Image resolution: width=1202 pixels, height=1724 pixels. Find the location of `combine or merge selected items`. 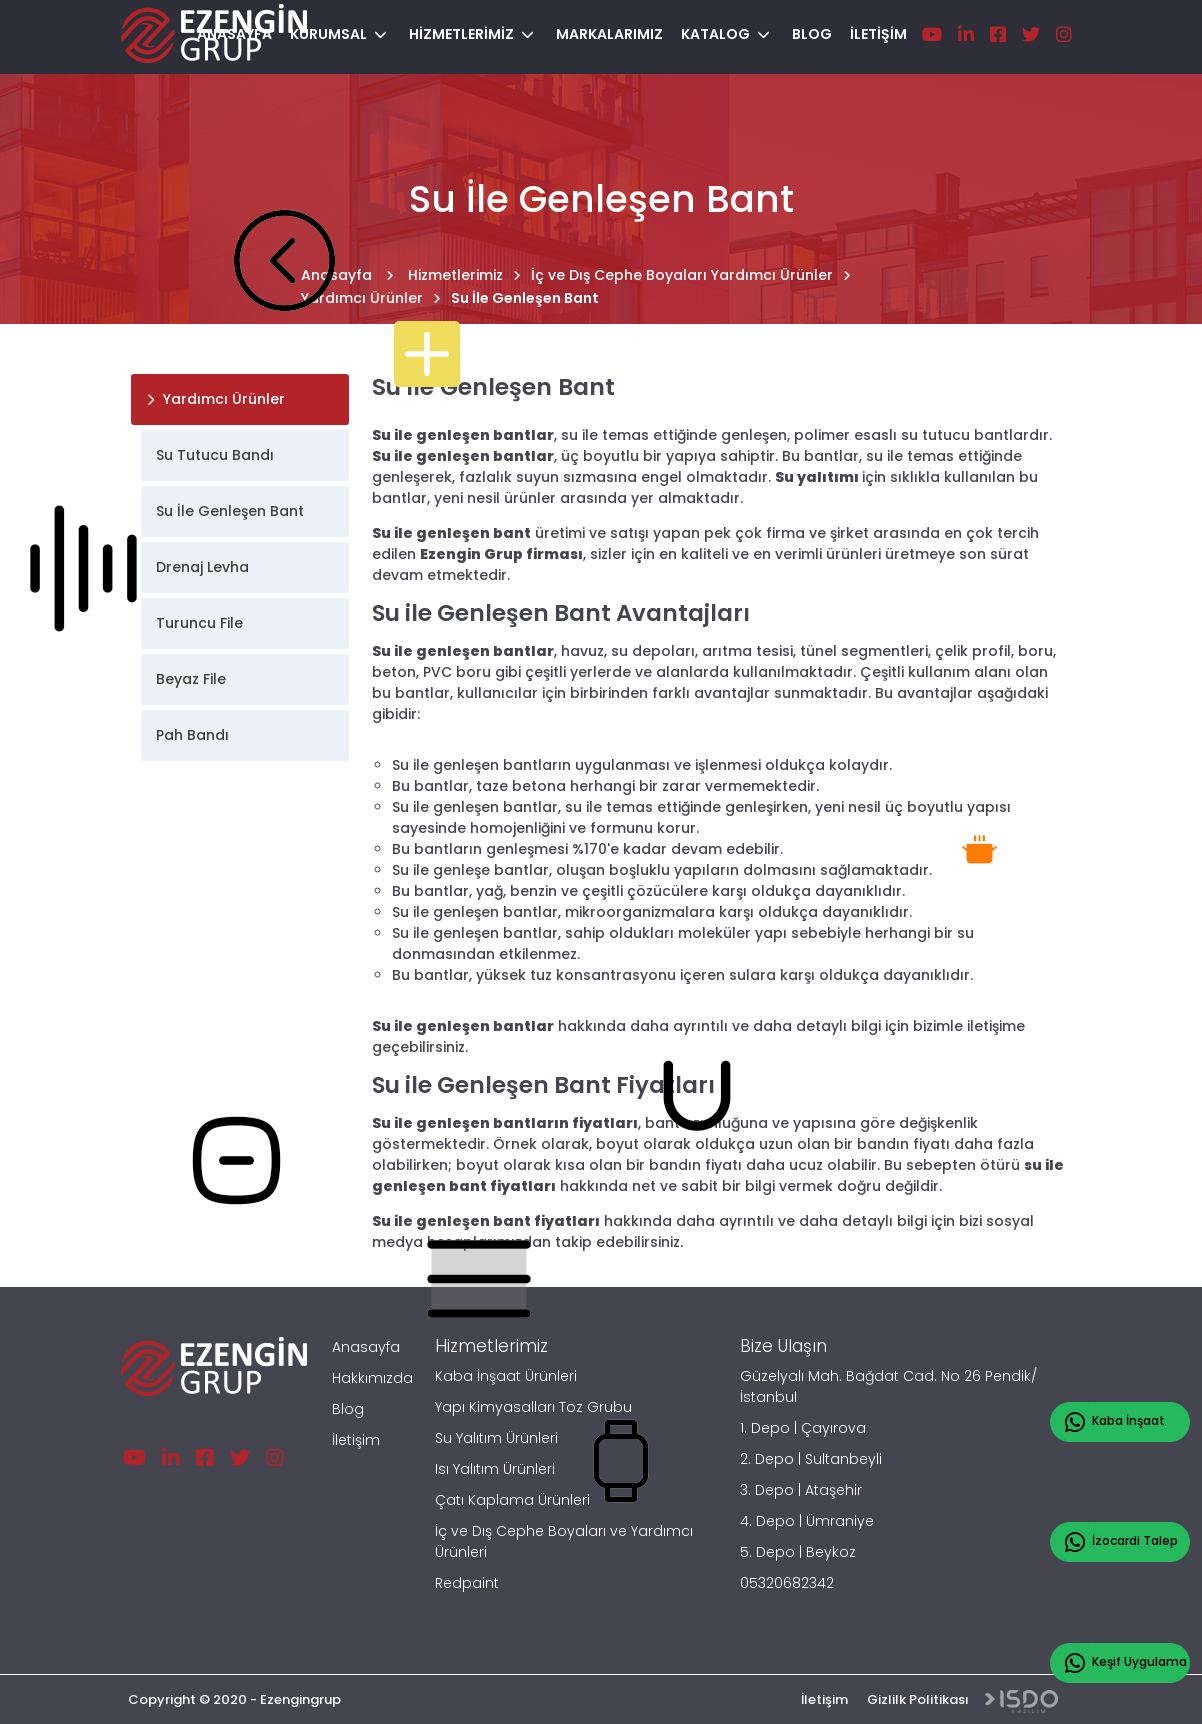

combine or merge selected items is located at coordinates (697, 1091).